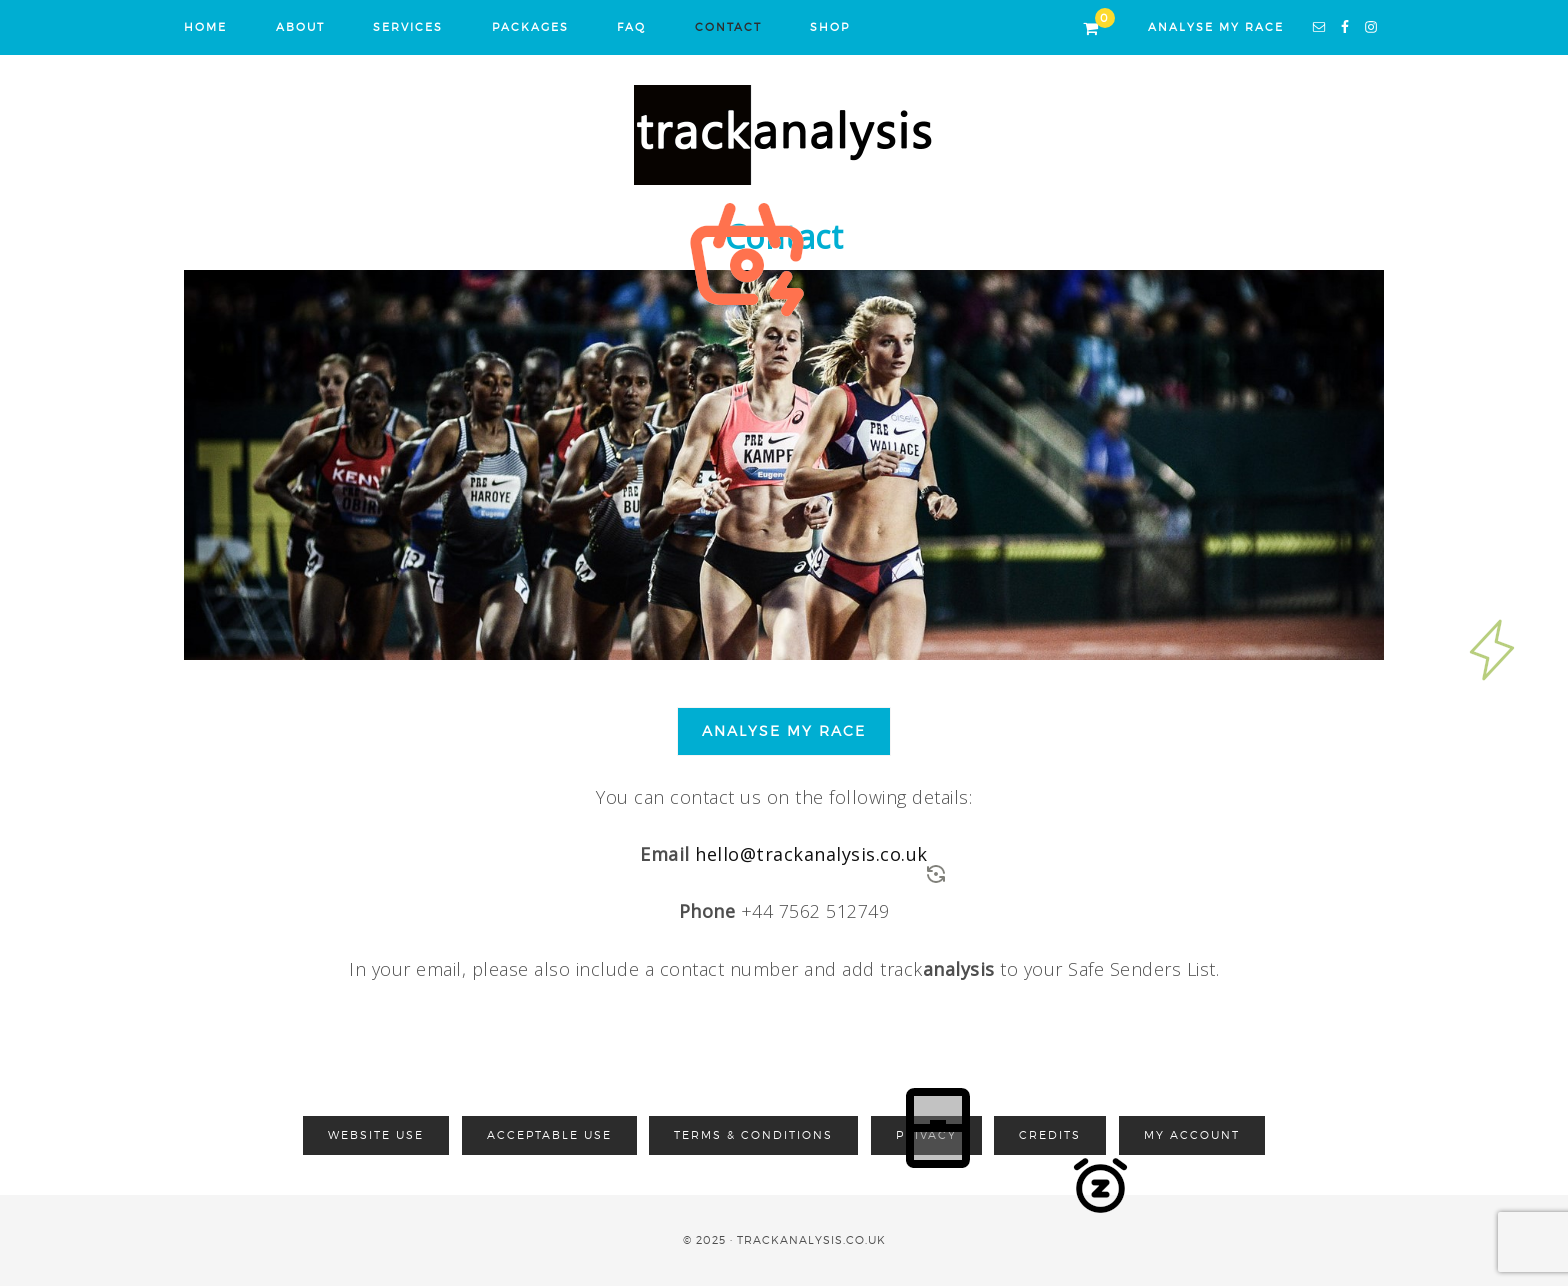 The height and width of the screenshot is (1286, 1568). I want to click on refresh or sync data, so click(936, 874).